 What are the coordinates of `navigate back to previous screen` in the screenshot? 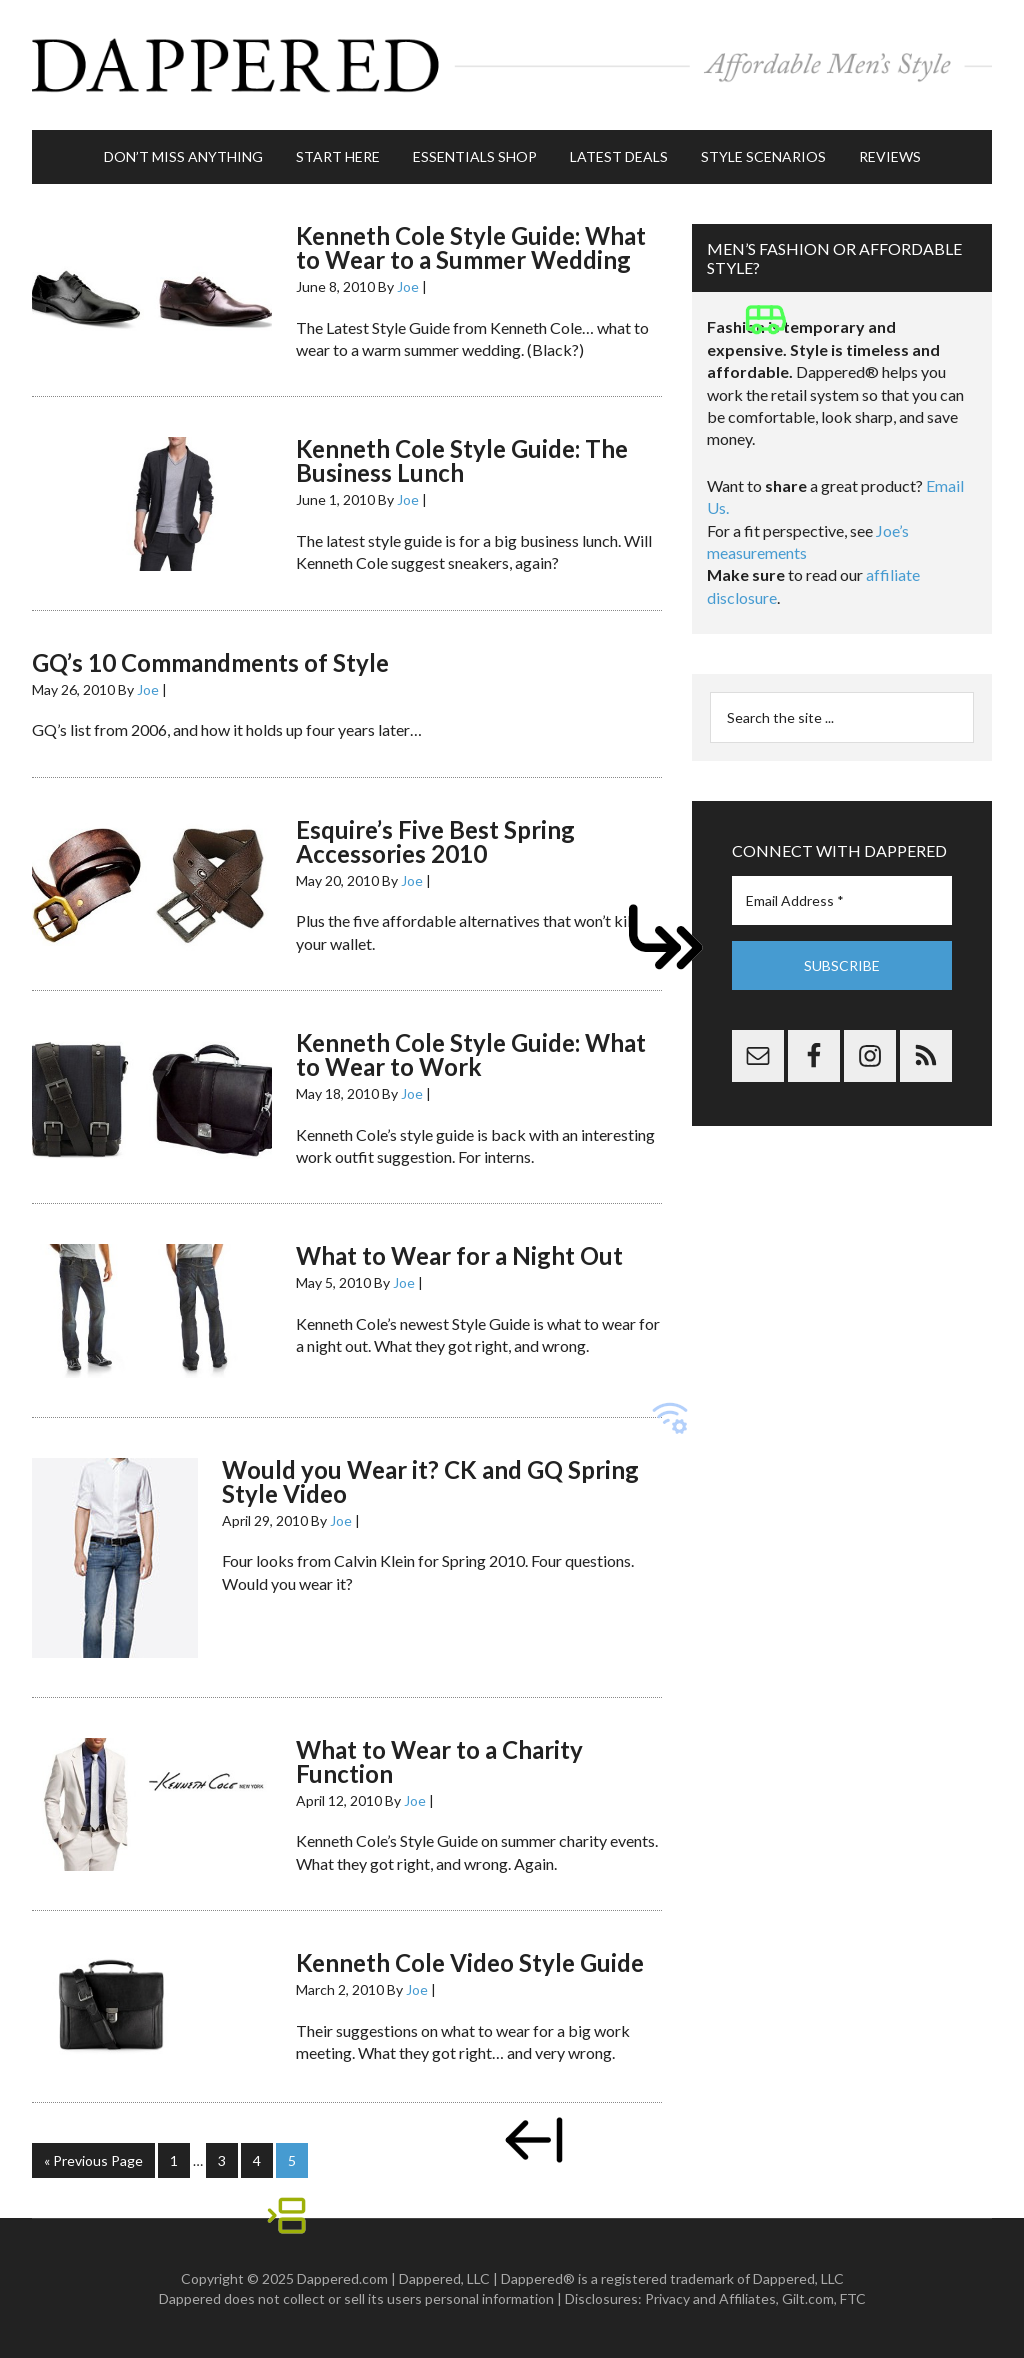 It's located at (534, 2140).